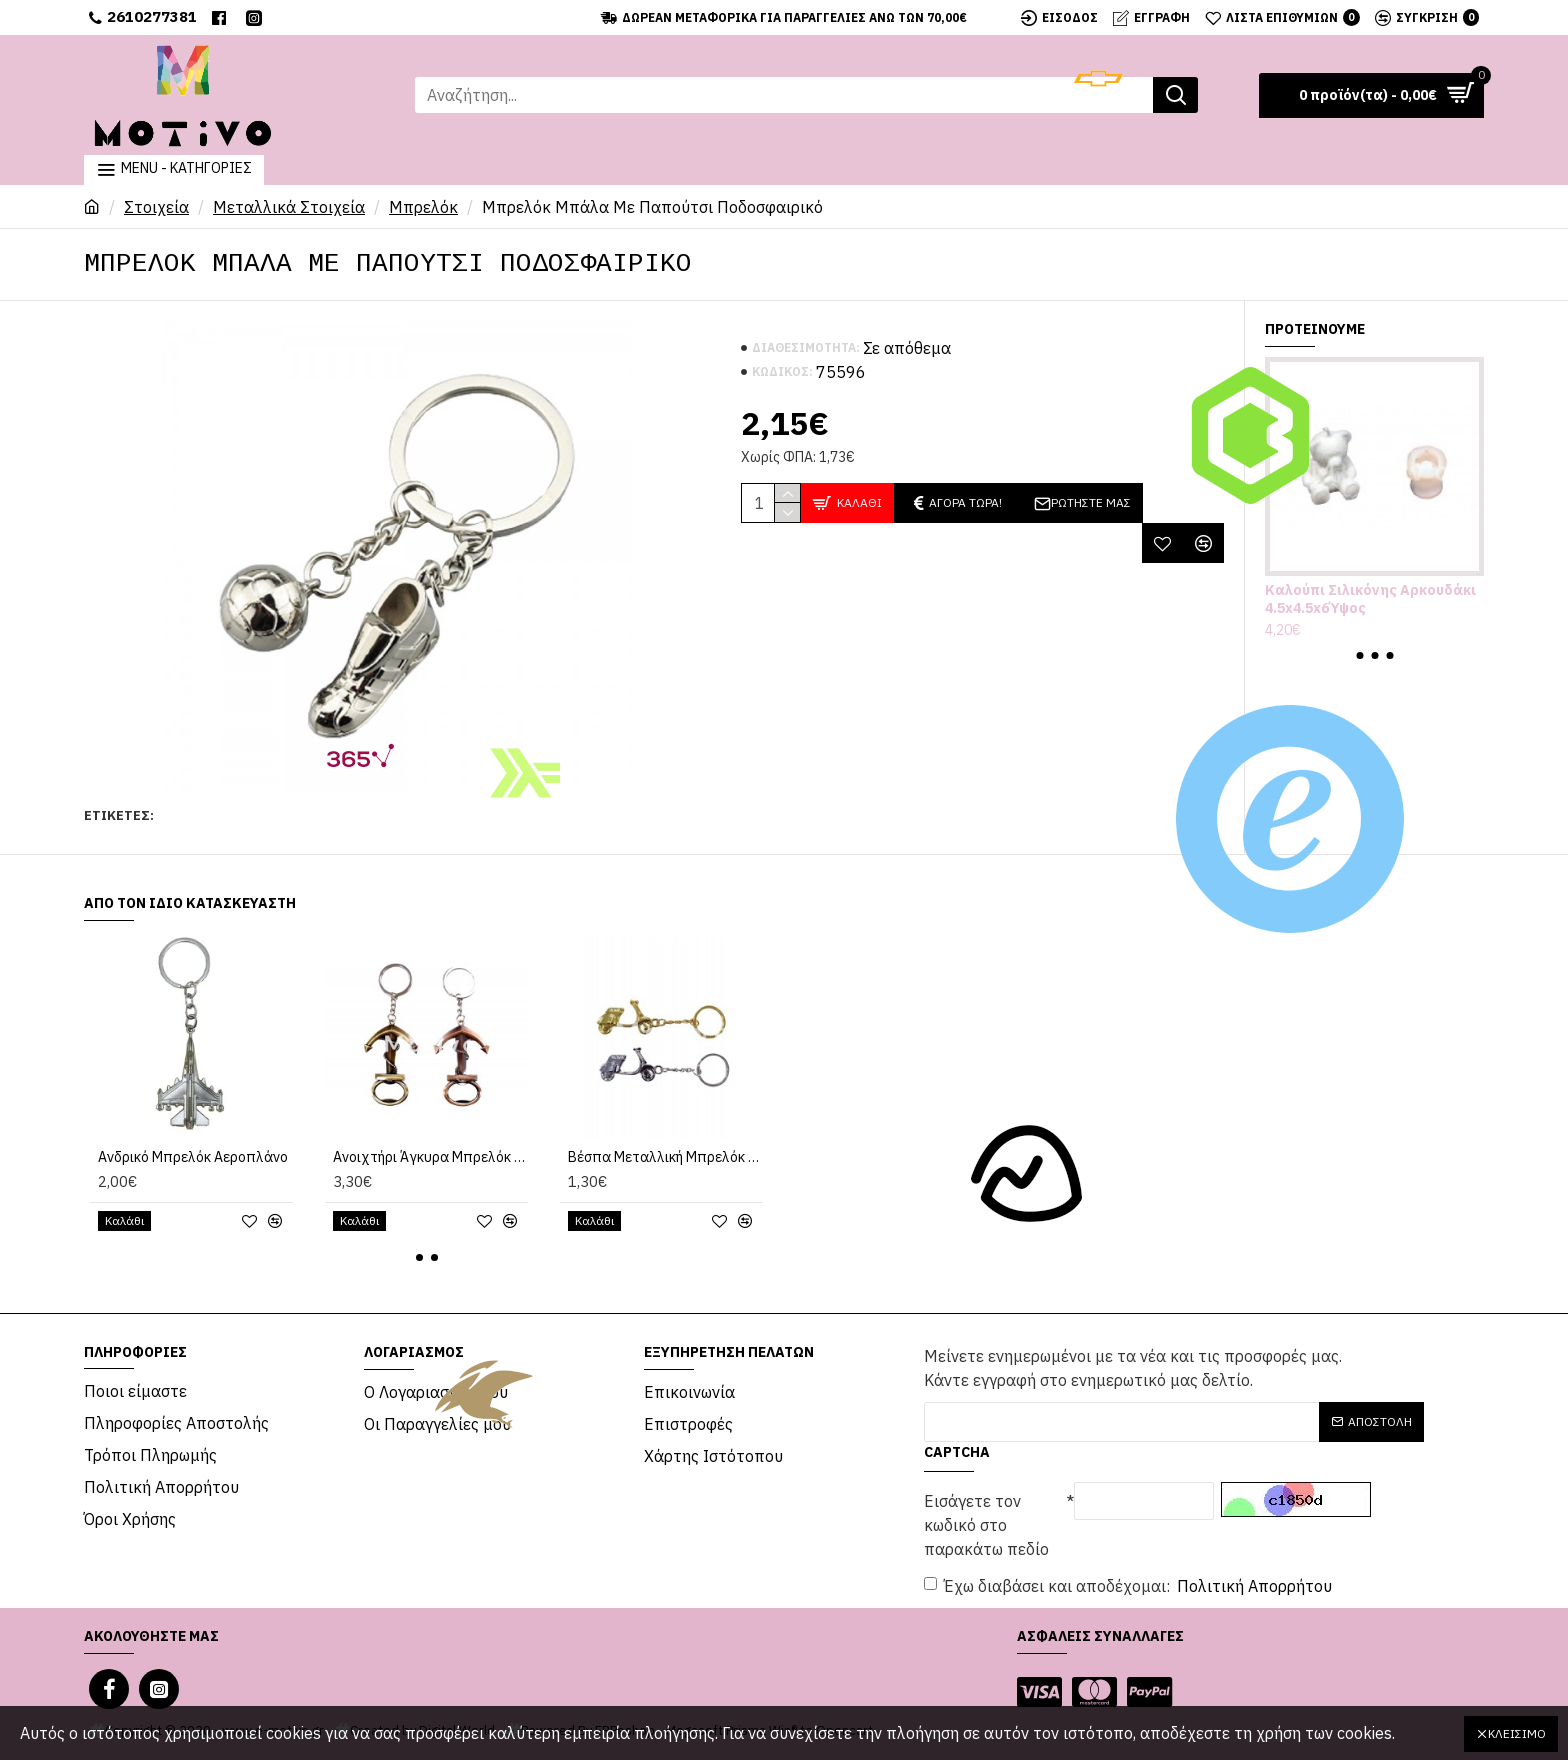 This screenshot has height=1760, width=1568. Describe the element at coordinates (484, 1394) in the screenshot. I see `pterodactyl game server management panel logo` at that location.